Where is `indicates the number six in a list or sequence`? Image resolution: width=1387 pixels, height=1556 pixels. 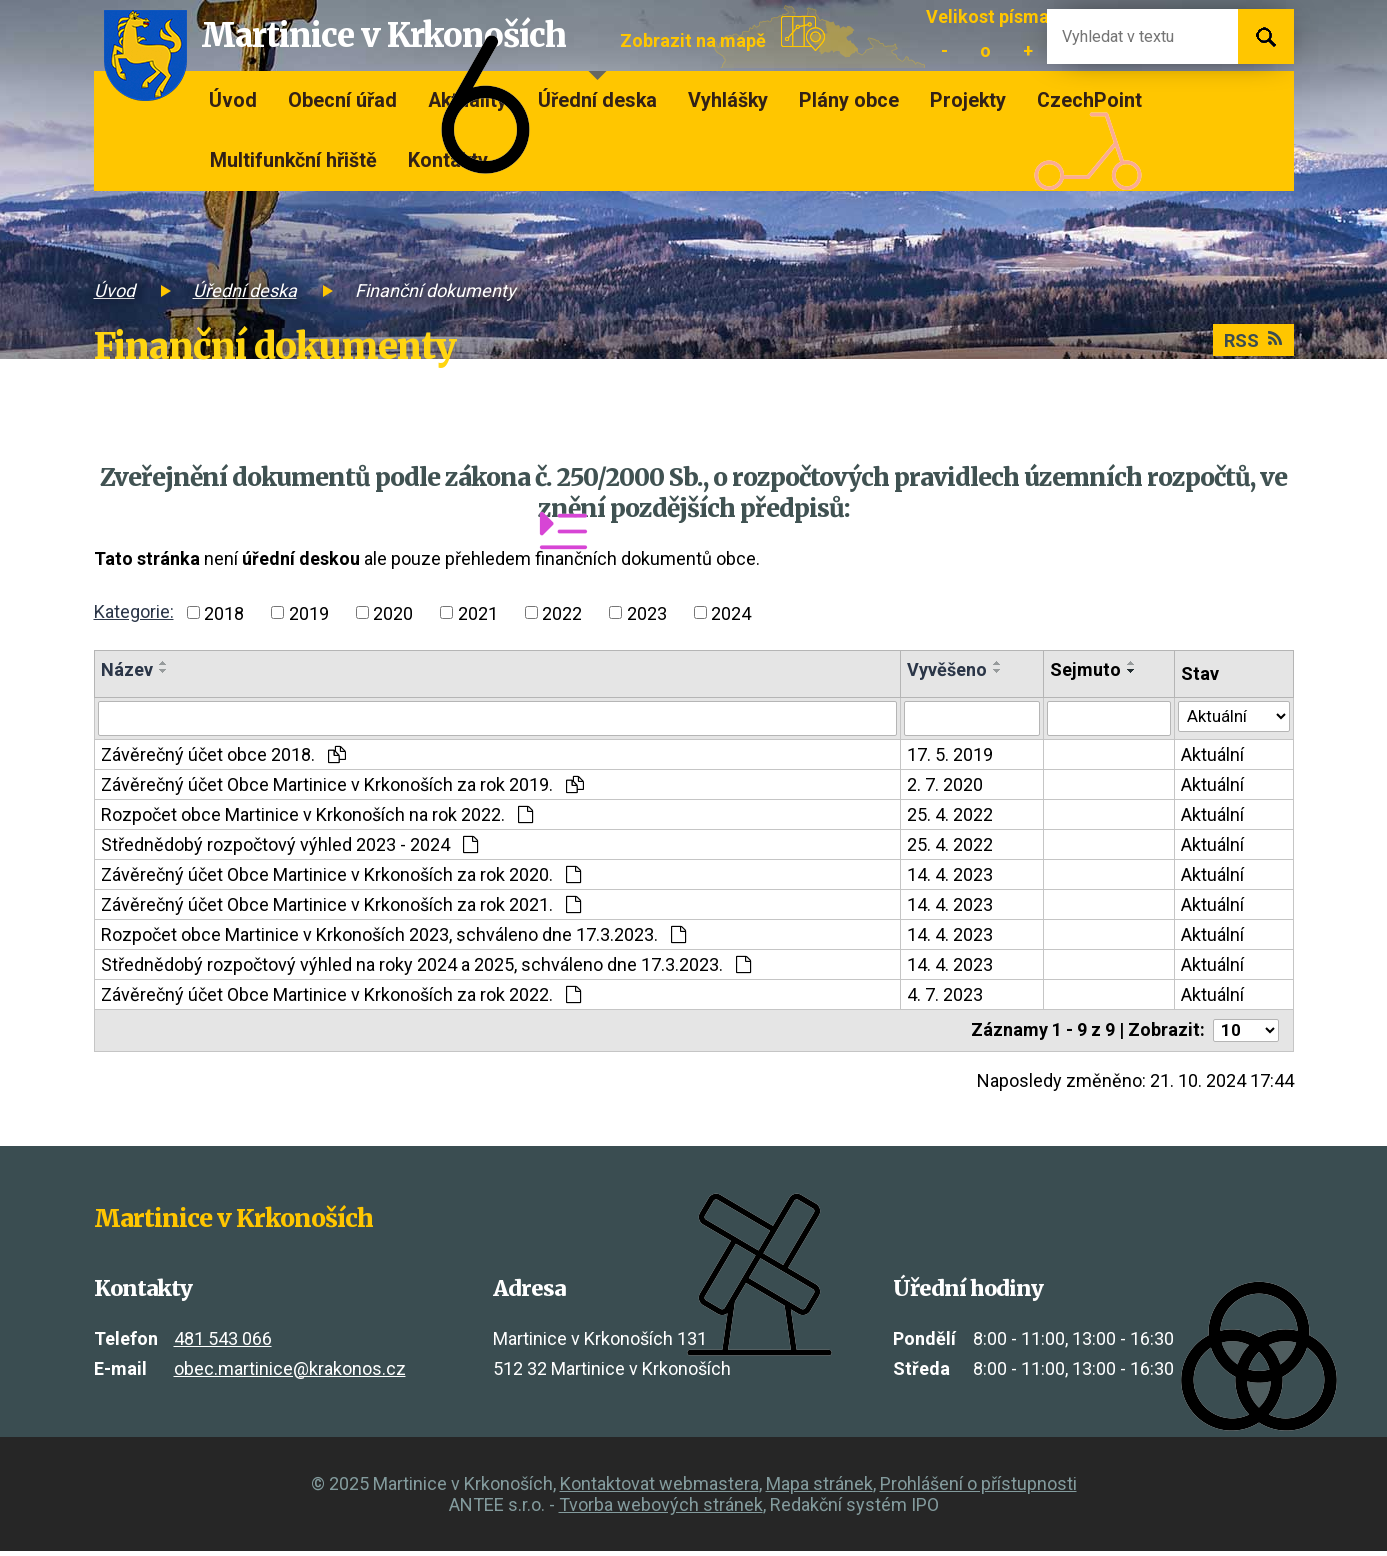 indicates the number six in a list or sequence is located at coordinates (485, 104).